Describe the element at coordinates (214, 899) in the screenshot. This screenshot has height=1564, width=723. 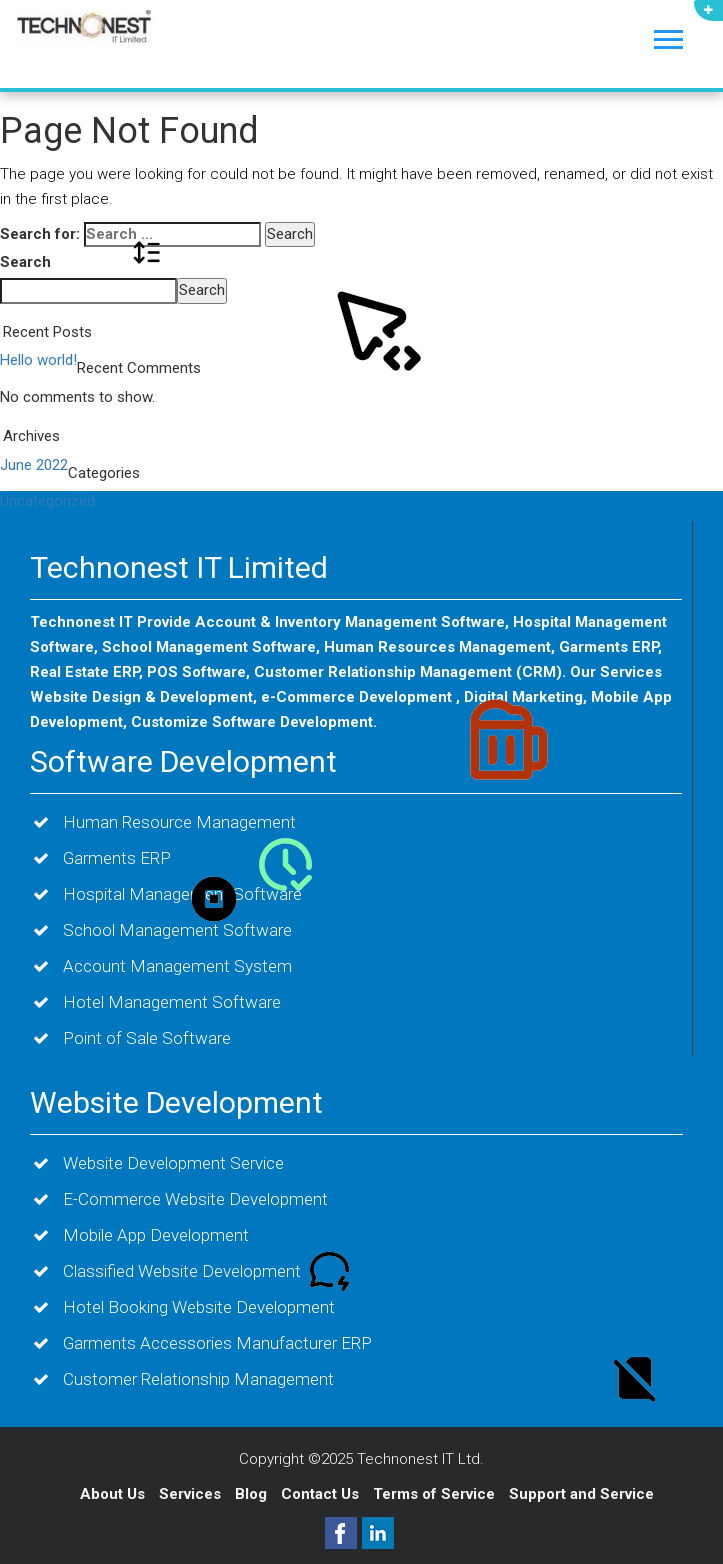
I see `stop media playback` at that location.